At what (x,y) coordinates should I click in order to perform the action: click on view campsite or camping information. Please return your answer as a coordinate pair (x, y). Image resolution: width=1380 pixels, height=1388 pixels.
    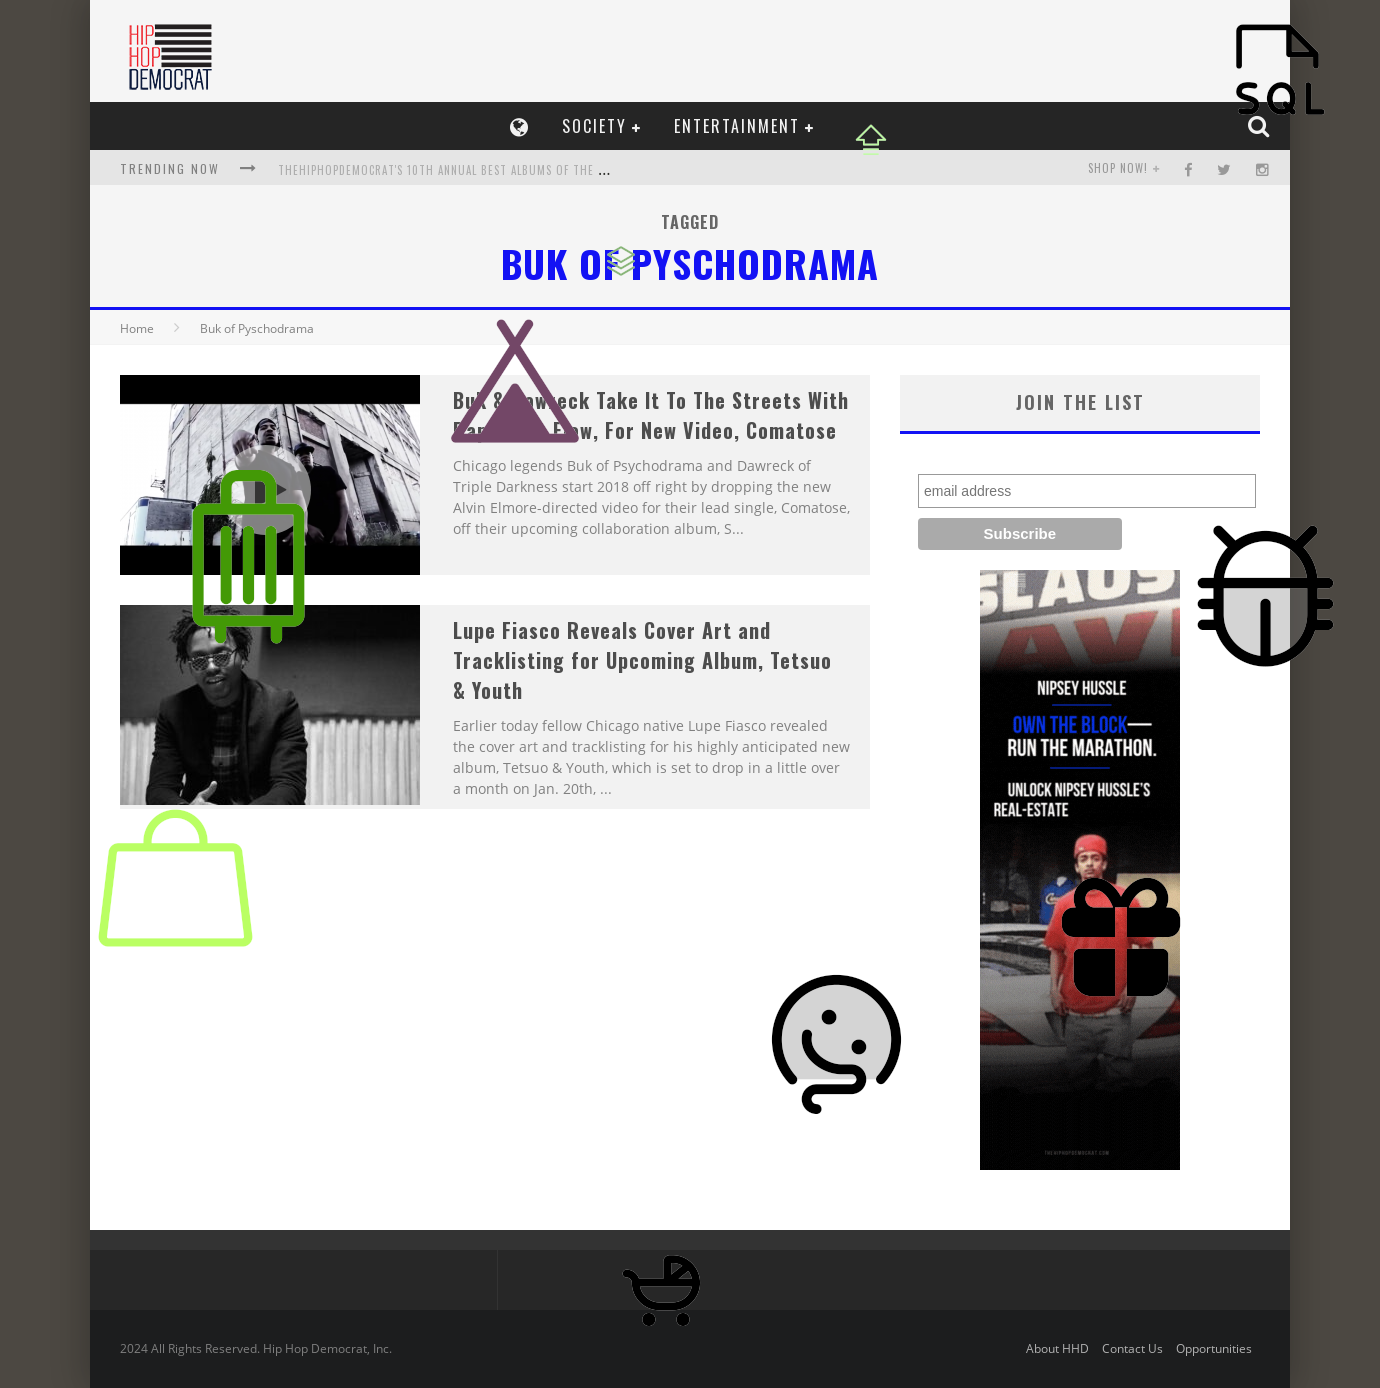
    Looking at the image, I should click on (515, 388).